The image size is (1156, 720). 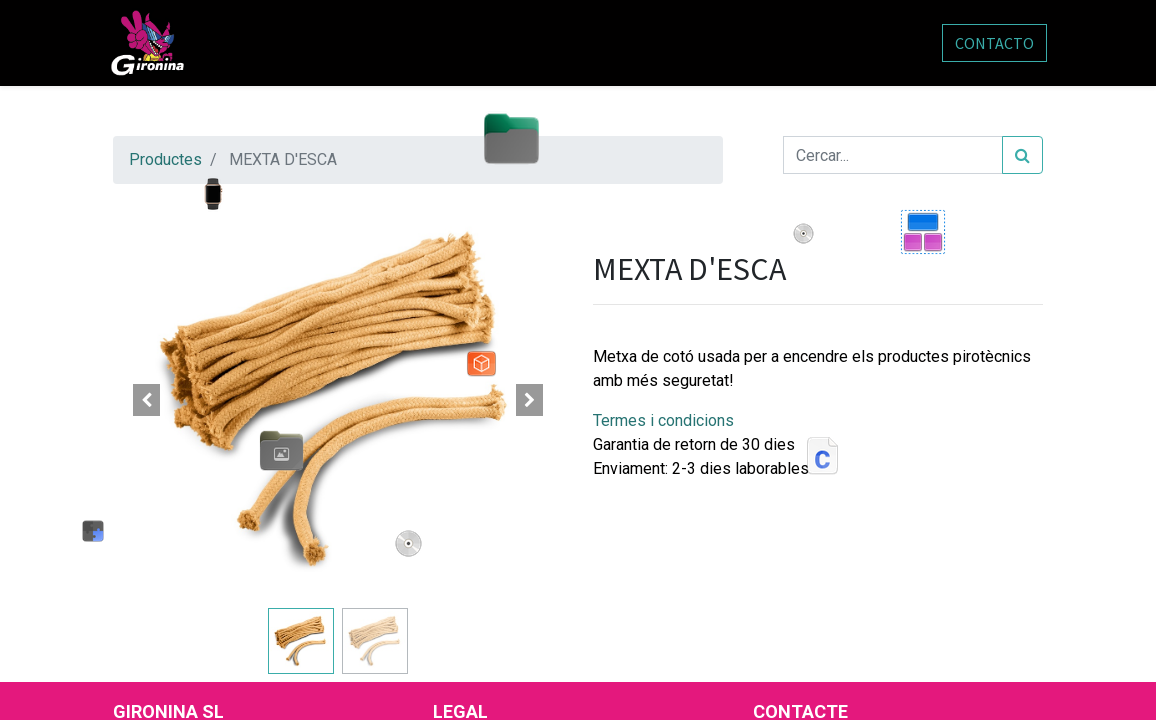 What do you see at coordinates (803, 233) in the screenshot?
I see `access cd/dvd drive` at bounding box center [803, 233].